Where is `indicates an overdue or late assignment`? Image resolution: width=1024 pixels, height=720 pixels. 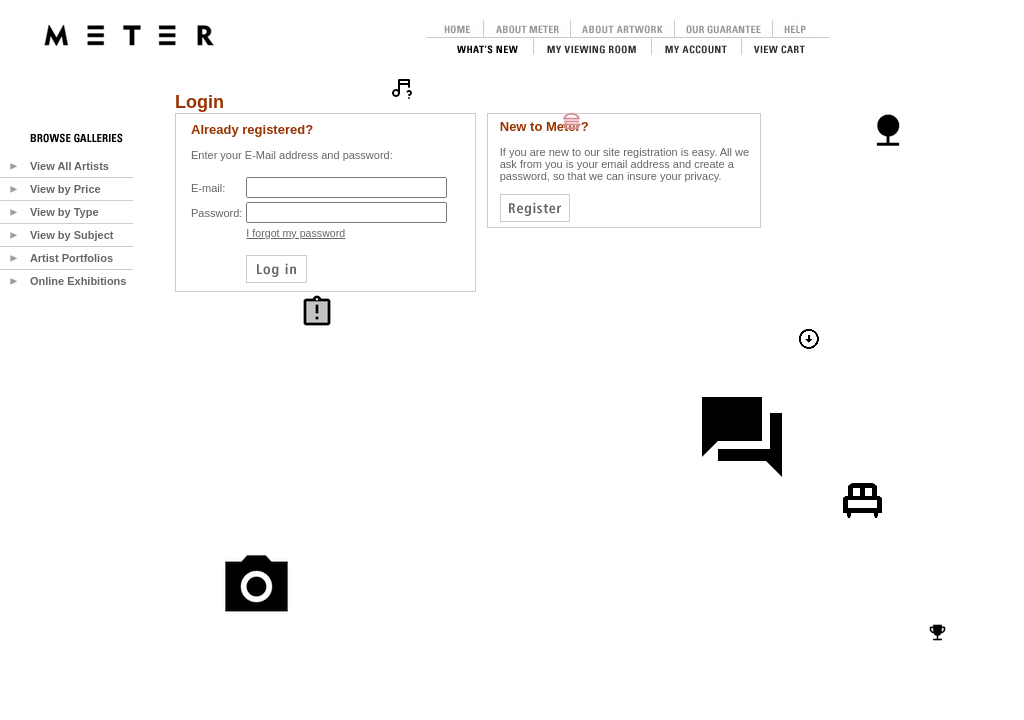 indicates an overdue or late assignment is located at coordinates (317, 312).